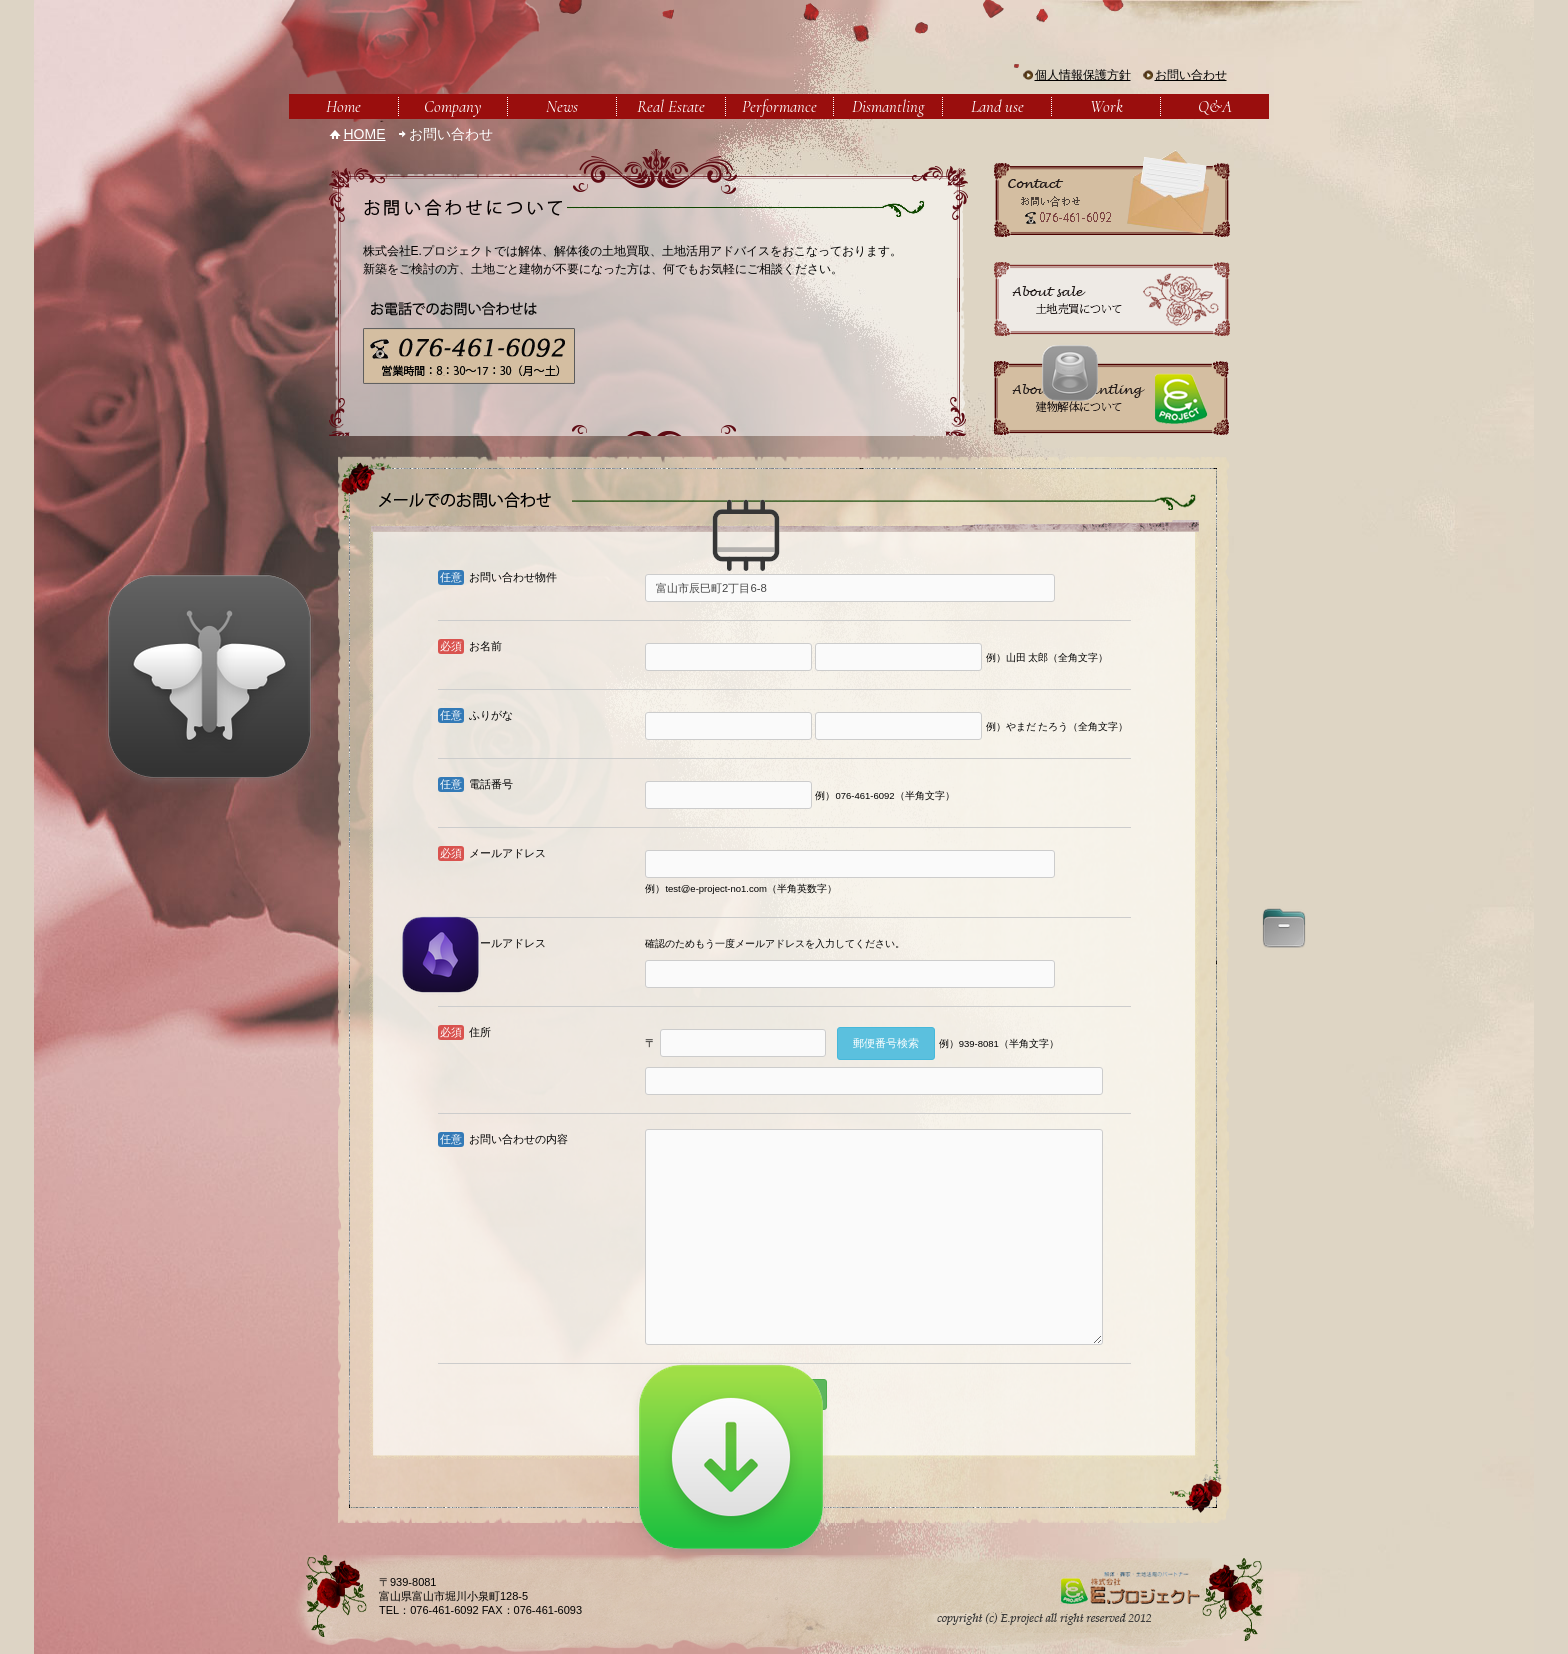 The image size is (1568, 1654). I want to click on open the file manager application, so click(1284, 928).